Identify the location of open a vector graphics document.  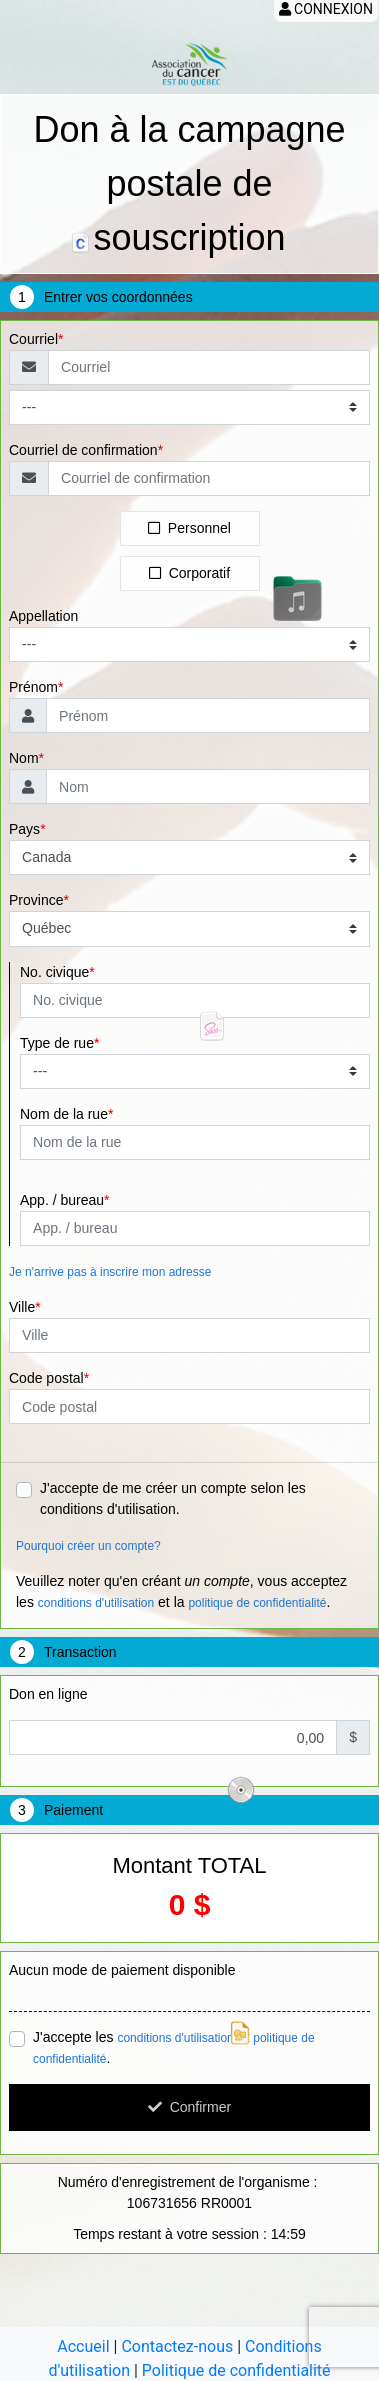
(240, 2033).